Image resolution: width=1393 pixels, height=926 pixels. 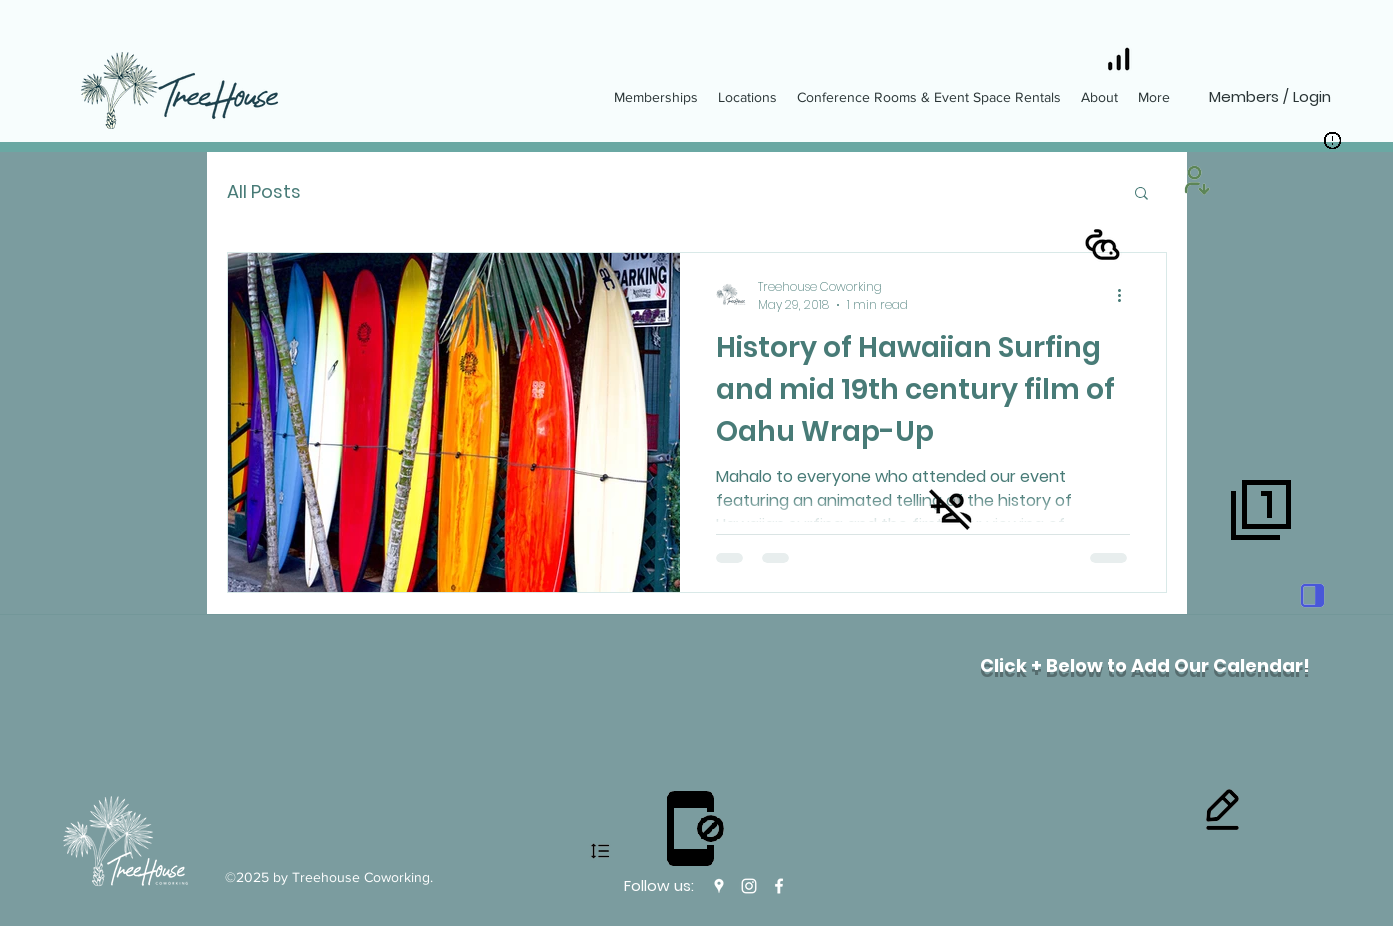 What do you see at coordinates (600, 851) in the screenshot?
I see `adjust line spacing in text` at bounding box center [600, 851].